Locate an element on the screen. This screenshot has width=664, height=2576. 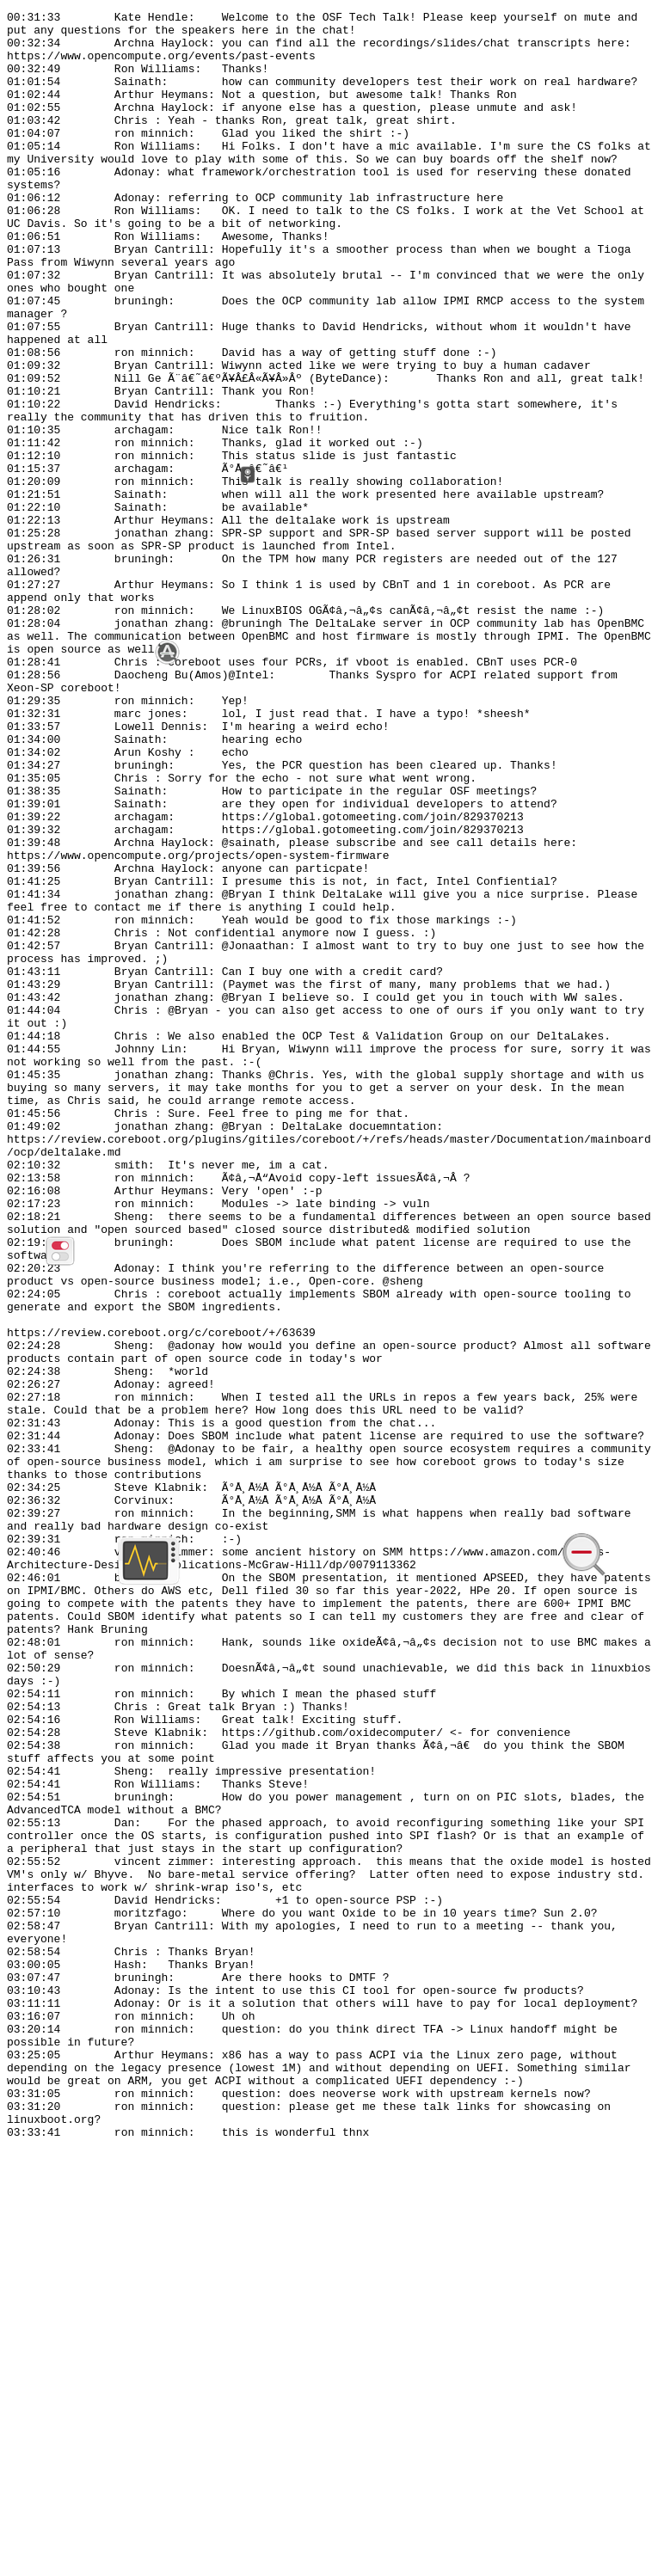
open the backups application is located at coordinates (248, 475).